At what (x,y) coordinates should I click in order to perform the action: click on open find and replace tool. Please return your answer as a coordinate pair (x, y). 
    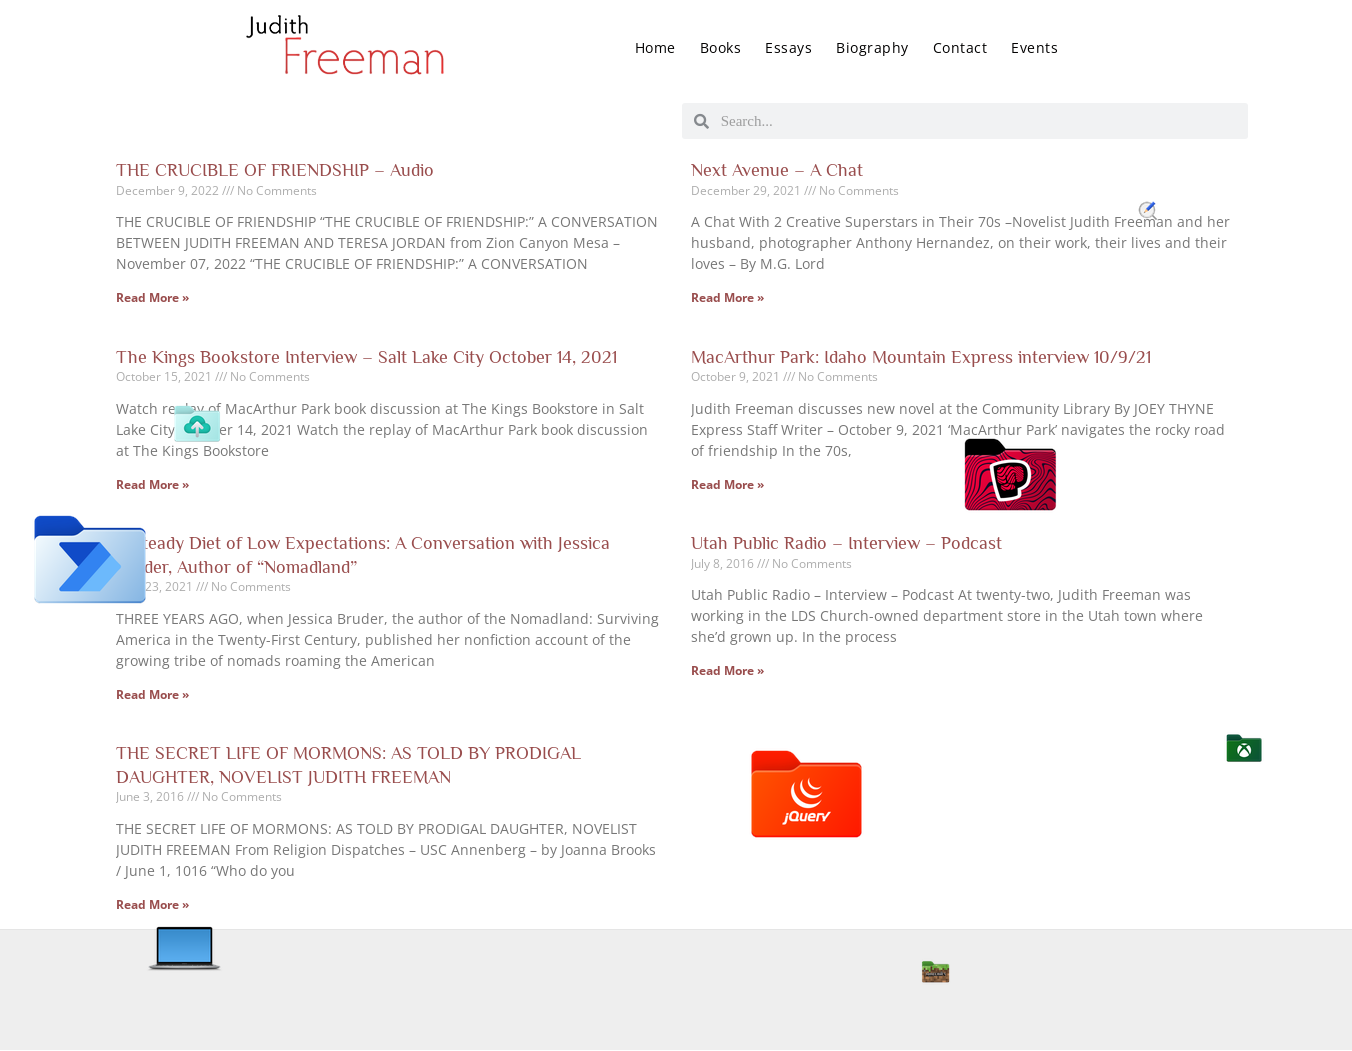
    Looking at the image, I should click on (1148, 211).